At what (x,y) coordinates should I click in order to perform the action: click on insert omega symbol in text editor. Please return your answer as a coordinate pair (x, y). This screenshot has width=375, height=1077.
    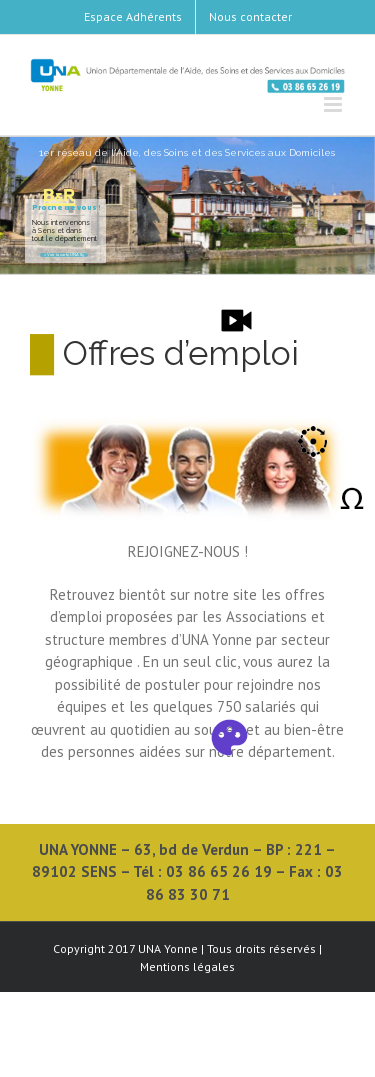
    Looking at the image, I should click on (352, 499).